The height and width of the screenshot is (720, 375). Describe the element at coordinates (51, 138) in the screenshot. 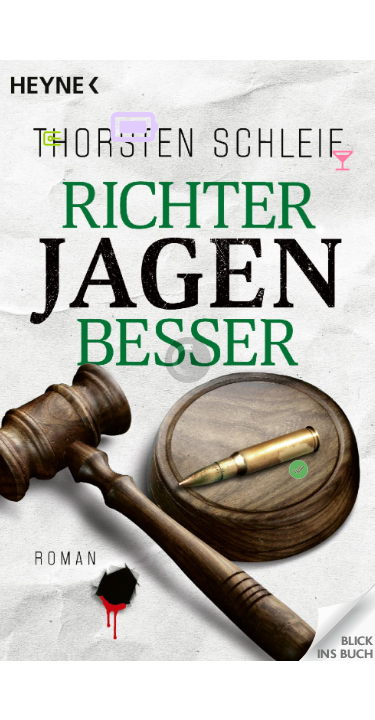

I see `access your wallet or payment methods` at that location.